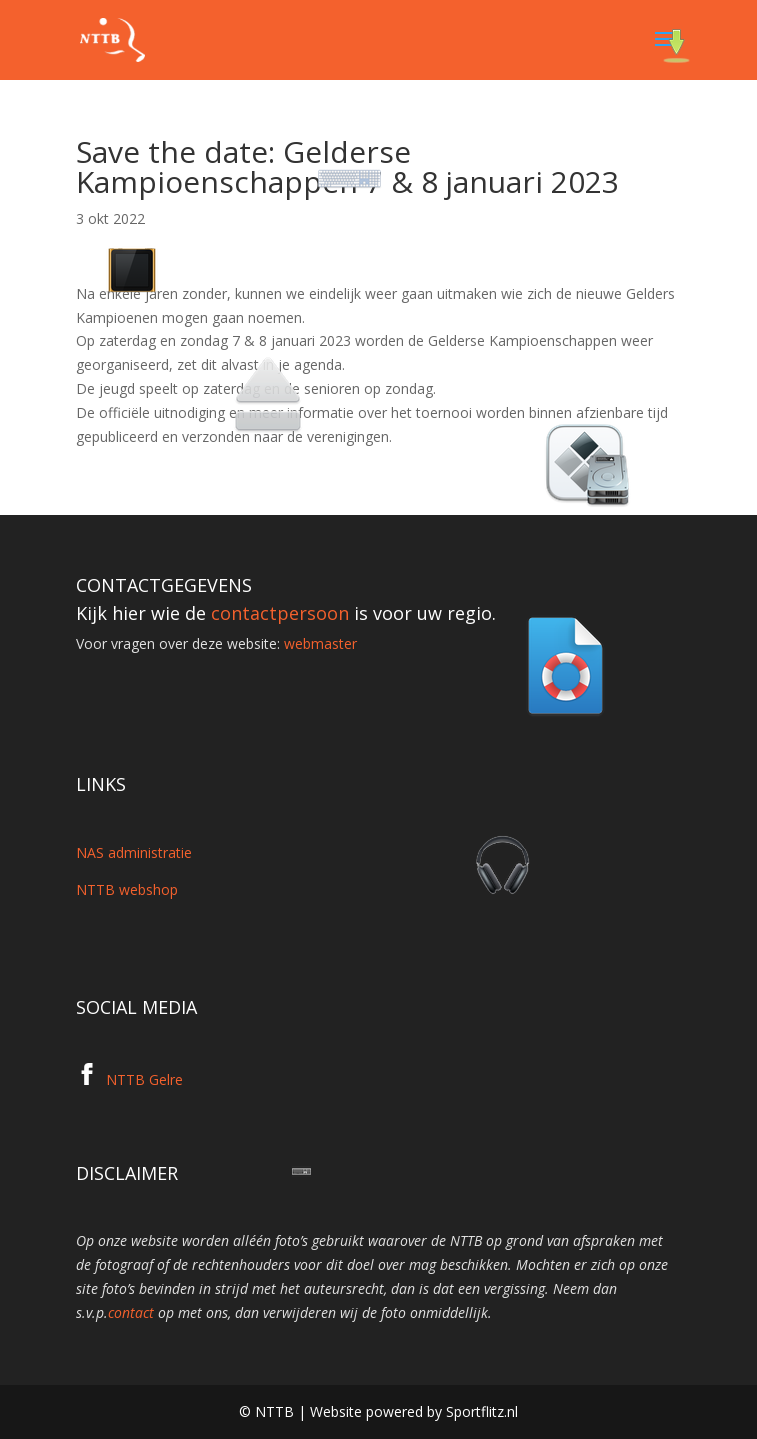  Describe the element at coordinates (301, 1171) in the screenshot. I see `connect or manage a wireless keyboard` at that location.